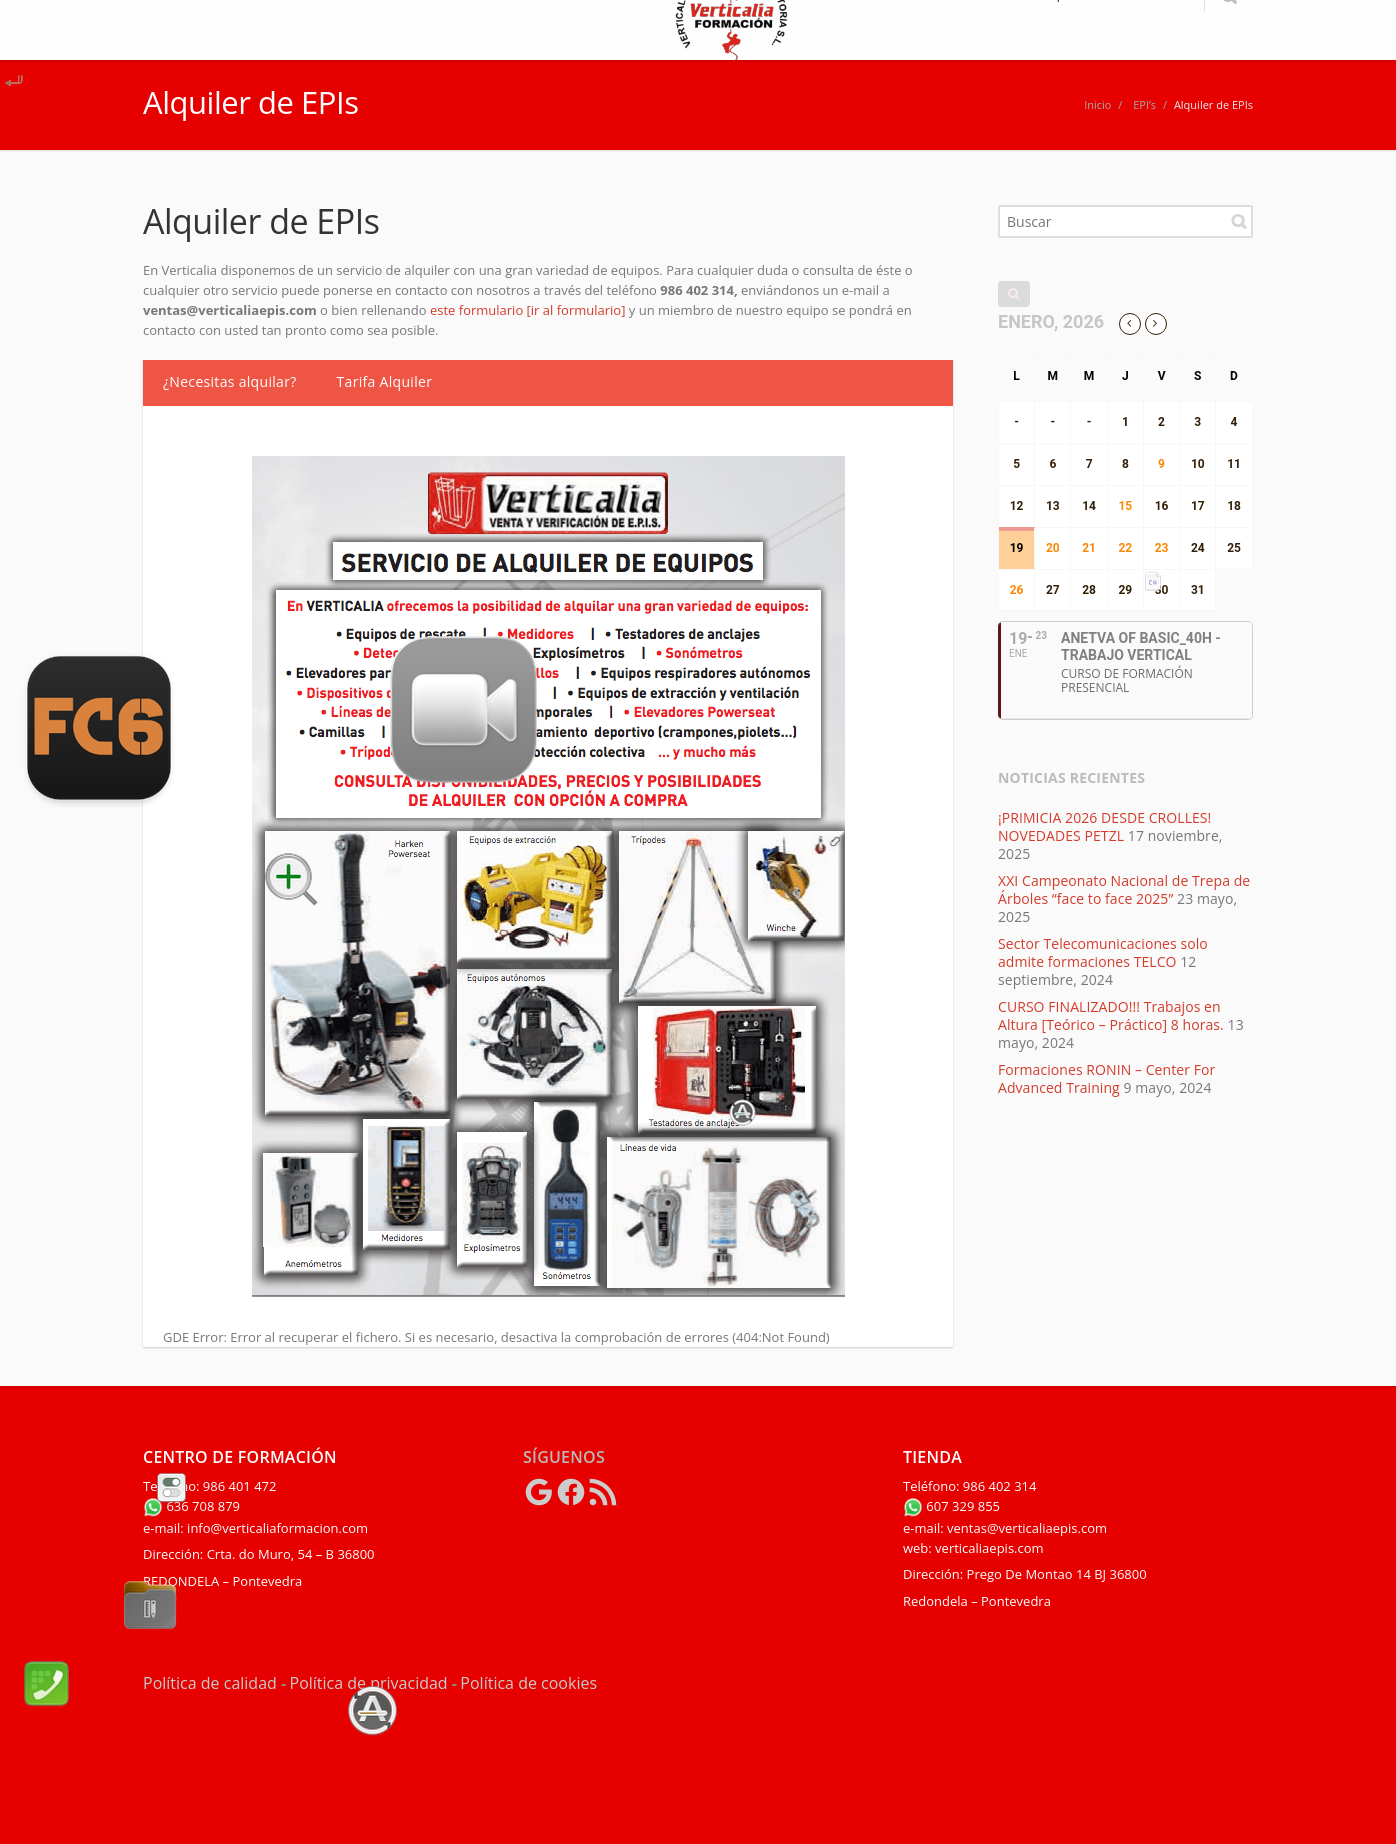 The height and width of the screenshot is (1844, 1396). I want to click on open the phone or calls app, so click(46, 1683).